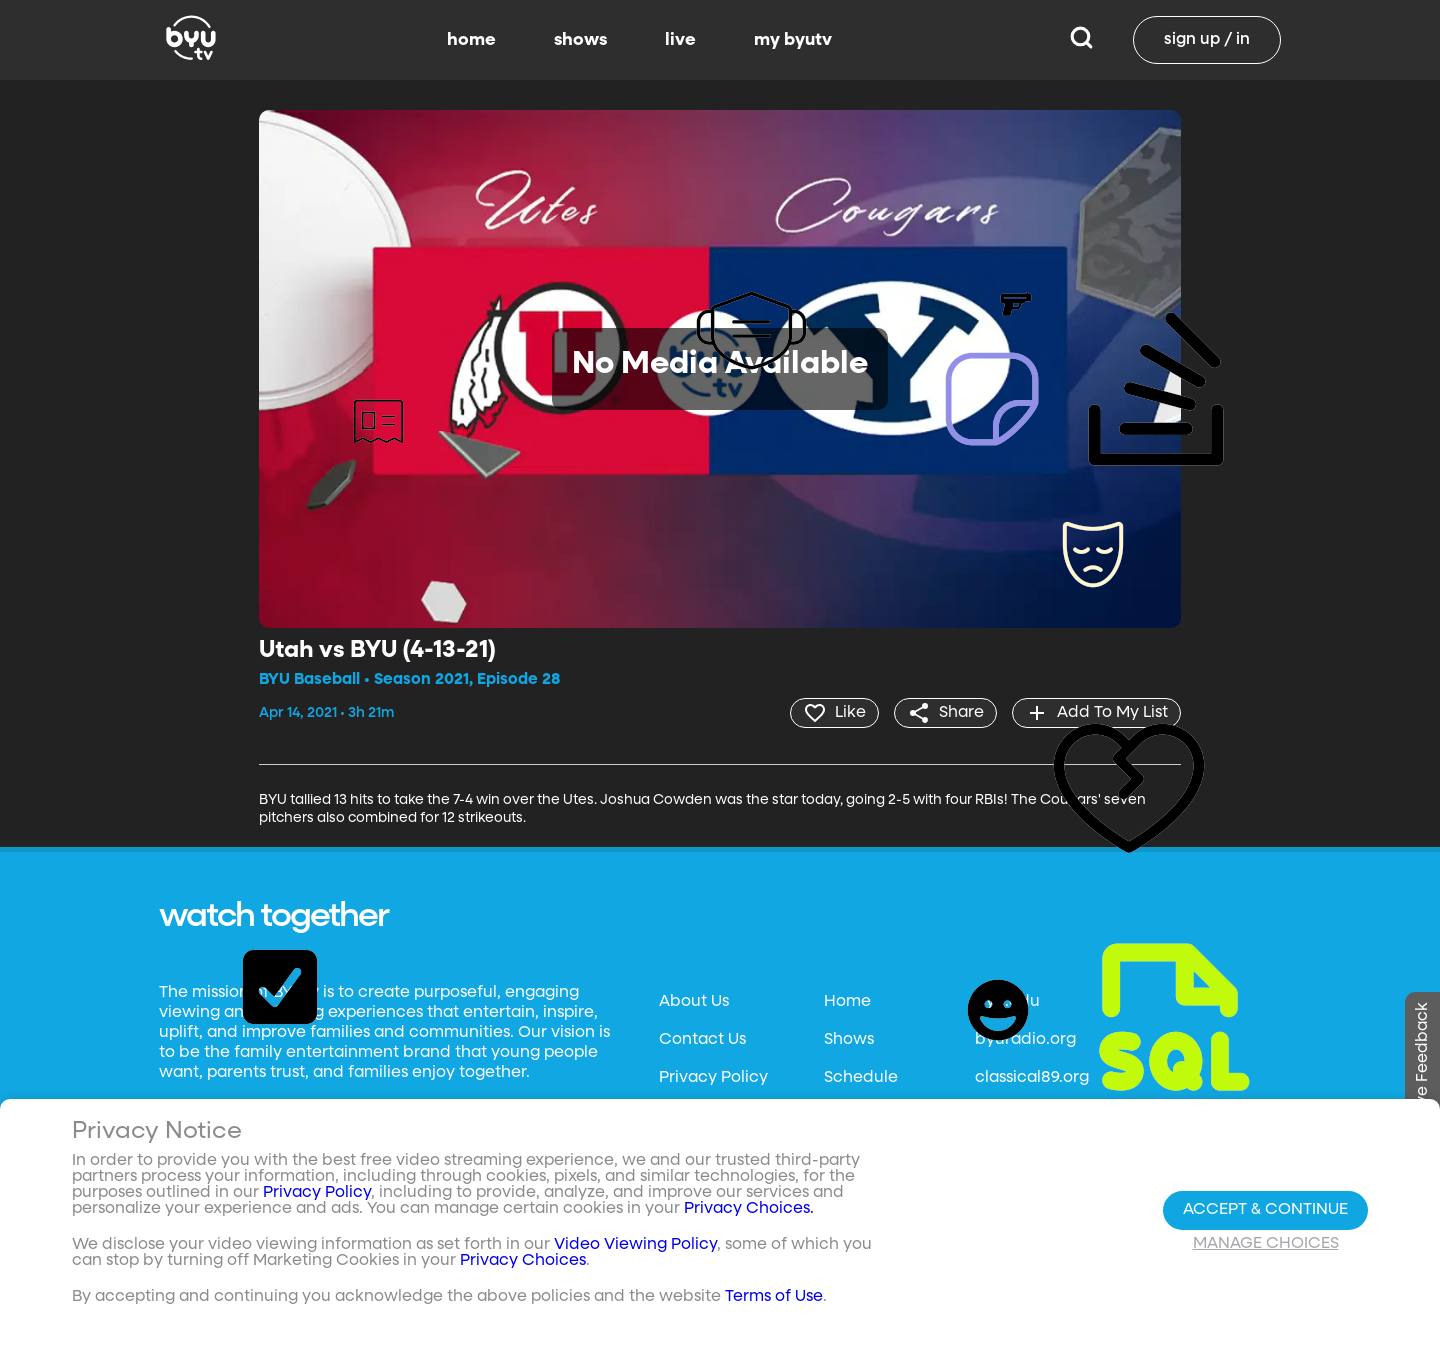 The image size is (1440, 1345). I want to click on visit stack overflow for programming help, so click(1156, 392).